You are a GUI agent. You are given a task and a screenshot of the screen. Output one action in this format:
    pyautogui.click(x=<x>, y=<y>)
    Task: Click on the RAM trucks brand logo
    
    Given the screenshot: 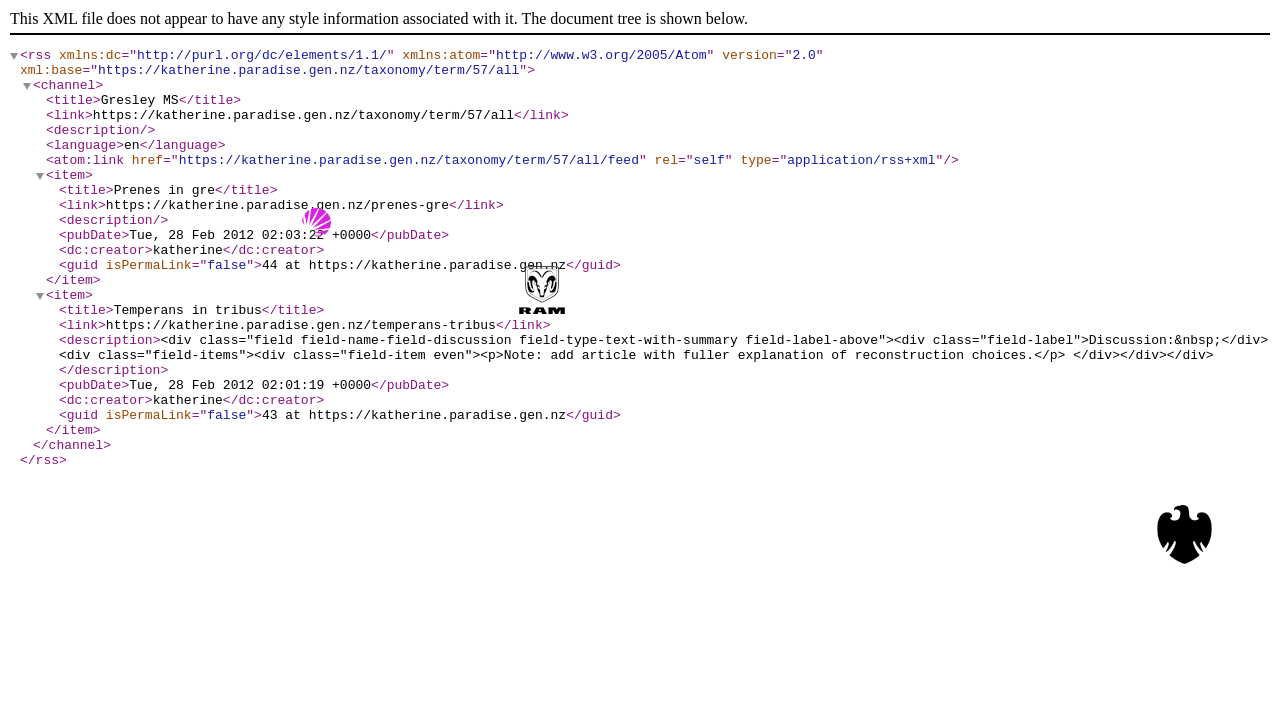 What is the action you would take?
    pyautogui.click(x=542, y=290)
    